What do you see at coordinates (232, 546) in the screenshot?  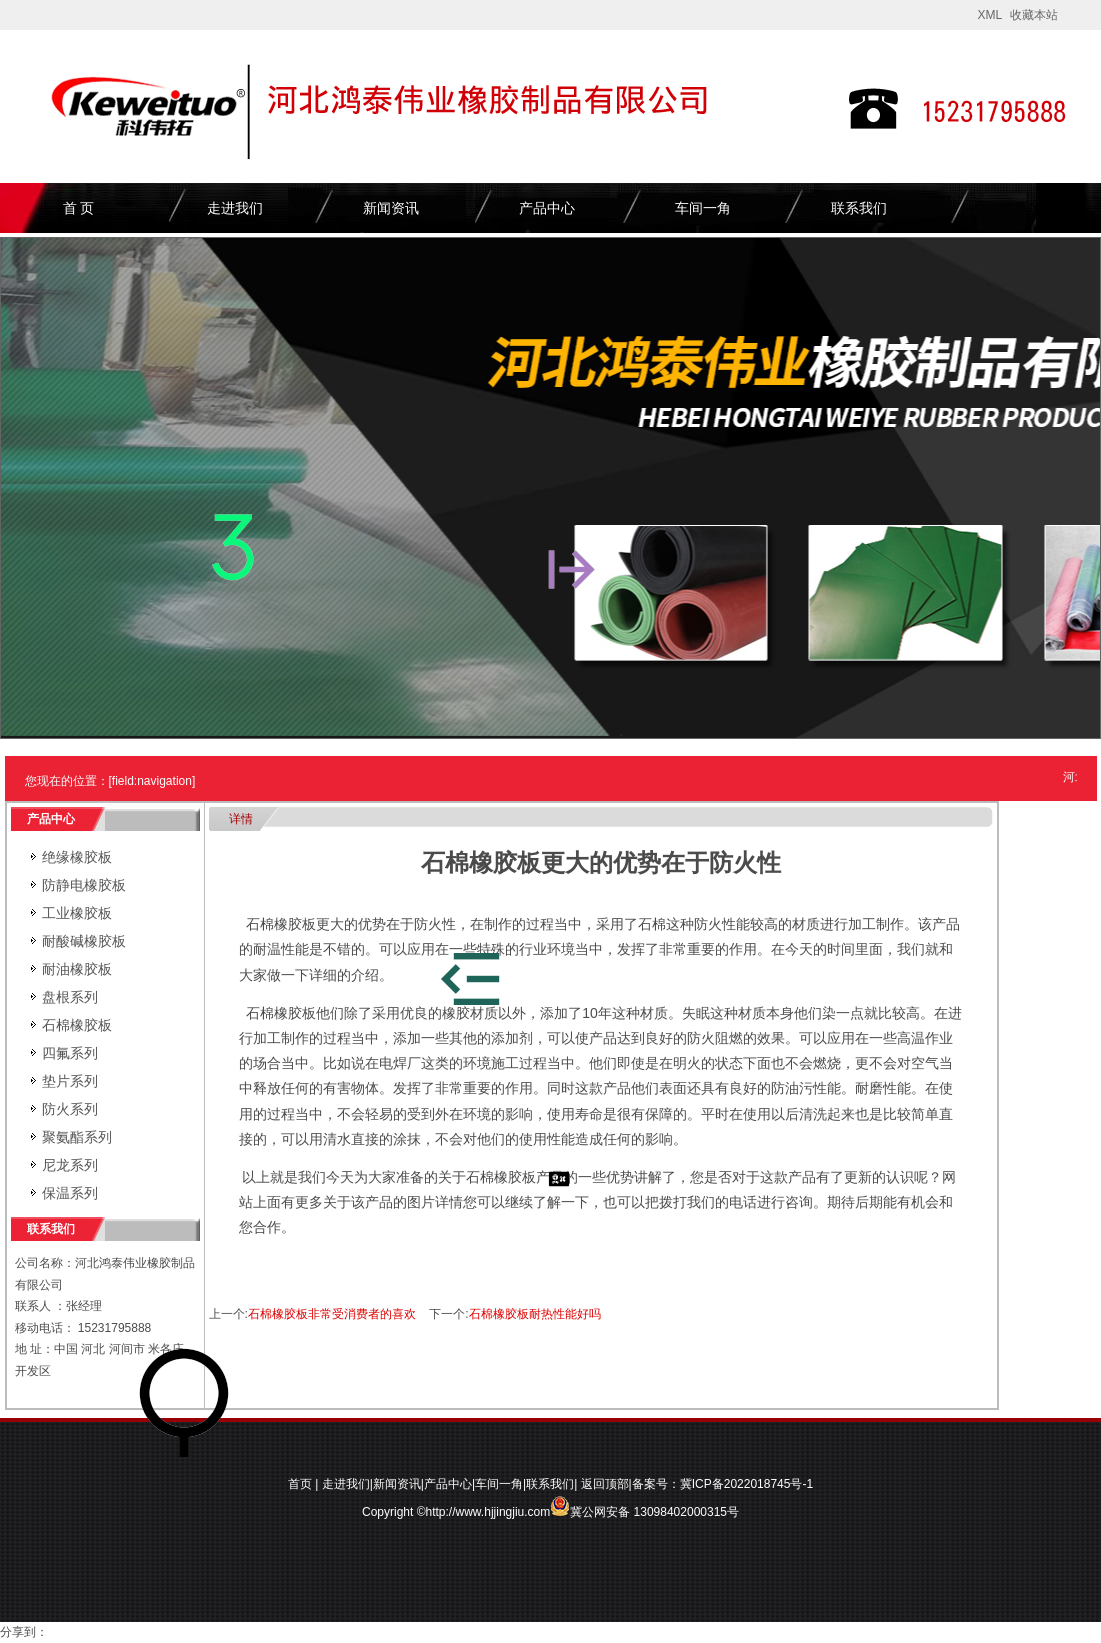 I see `select number 3 from a list or sequence` at bounding box center [232, 546].